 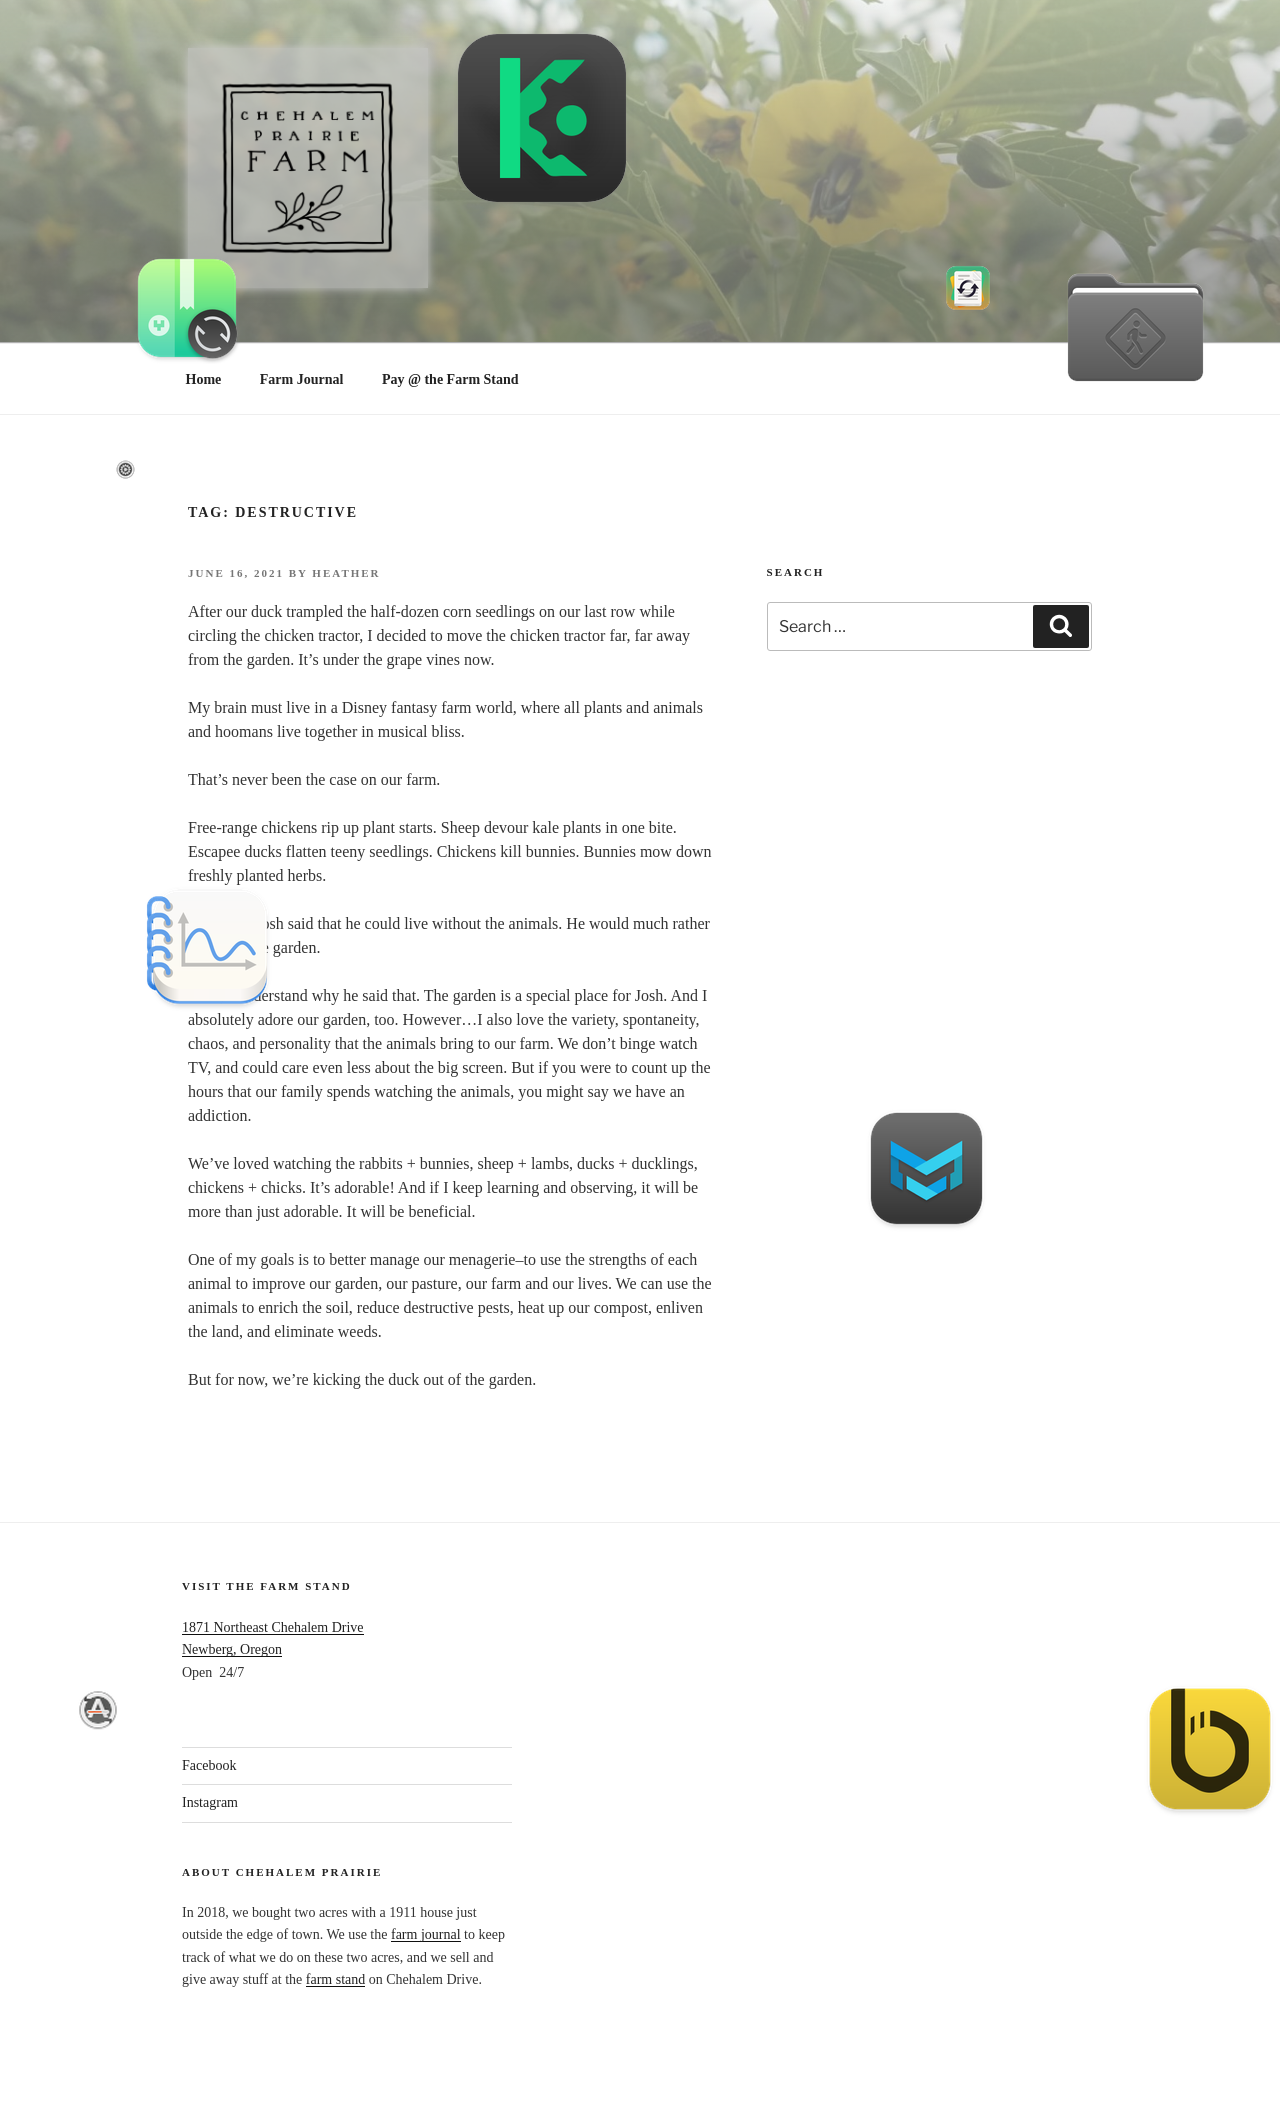 What do you see at coordinates (542, 118) in the screenshot?
I see `open cachyos kernel manager` at bounding box center [542, 118].